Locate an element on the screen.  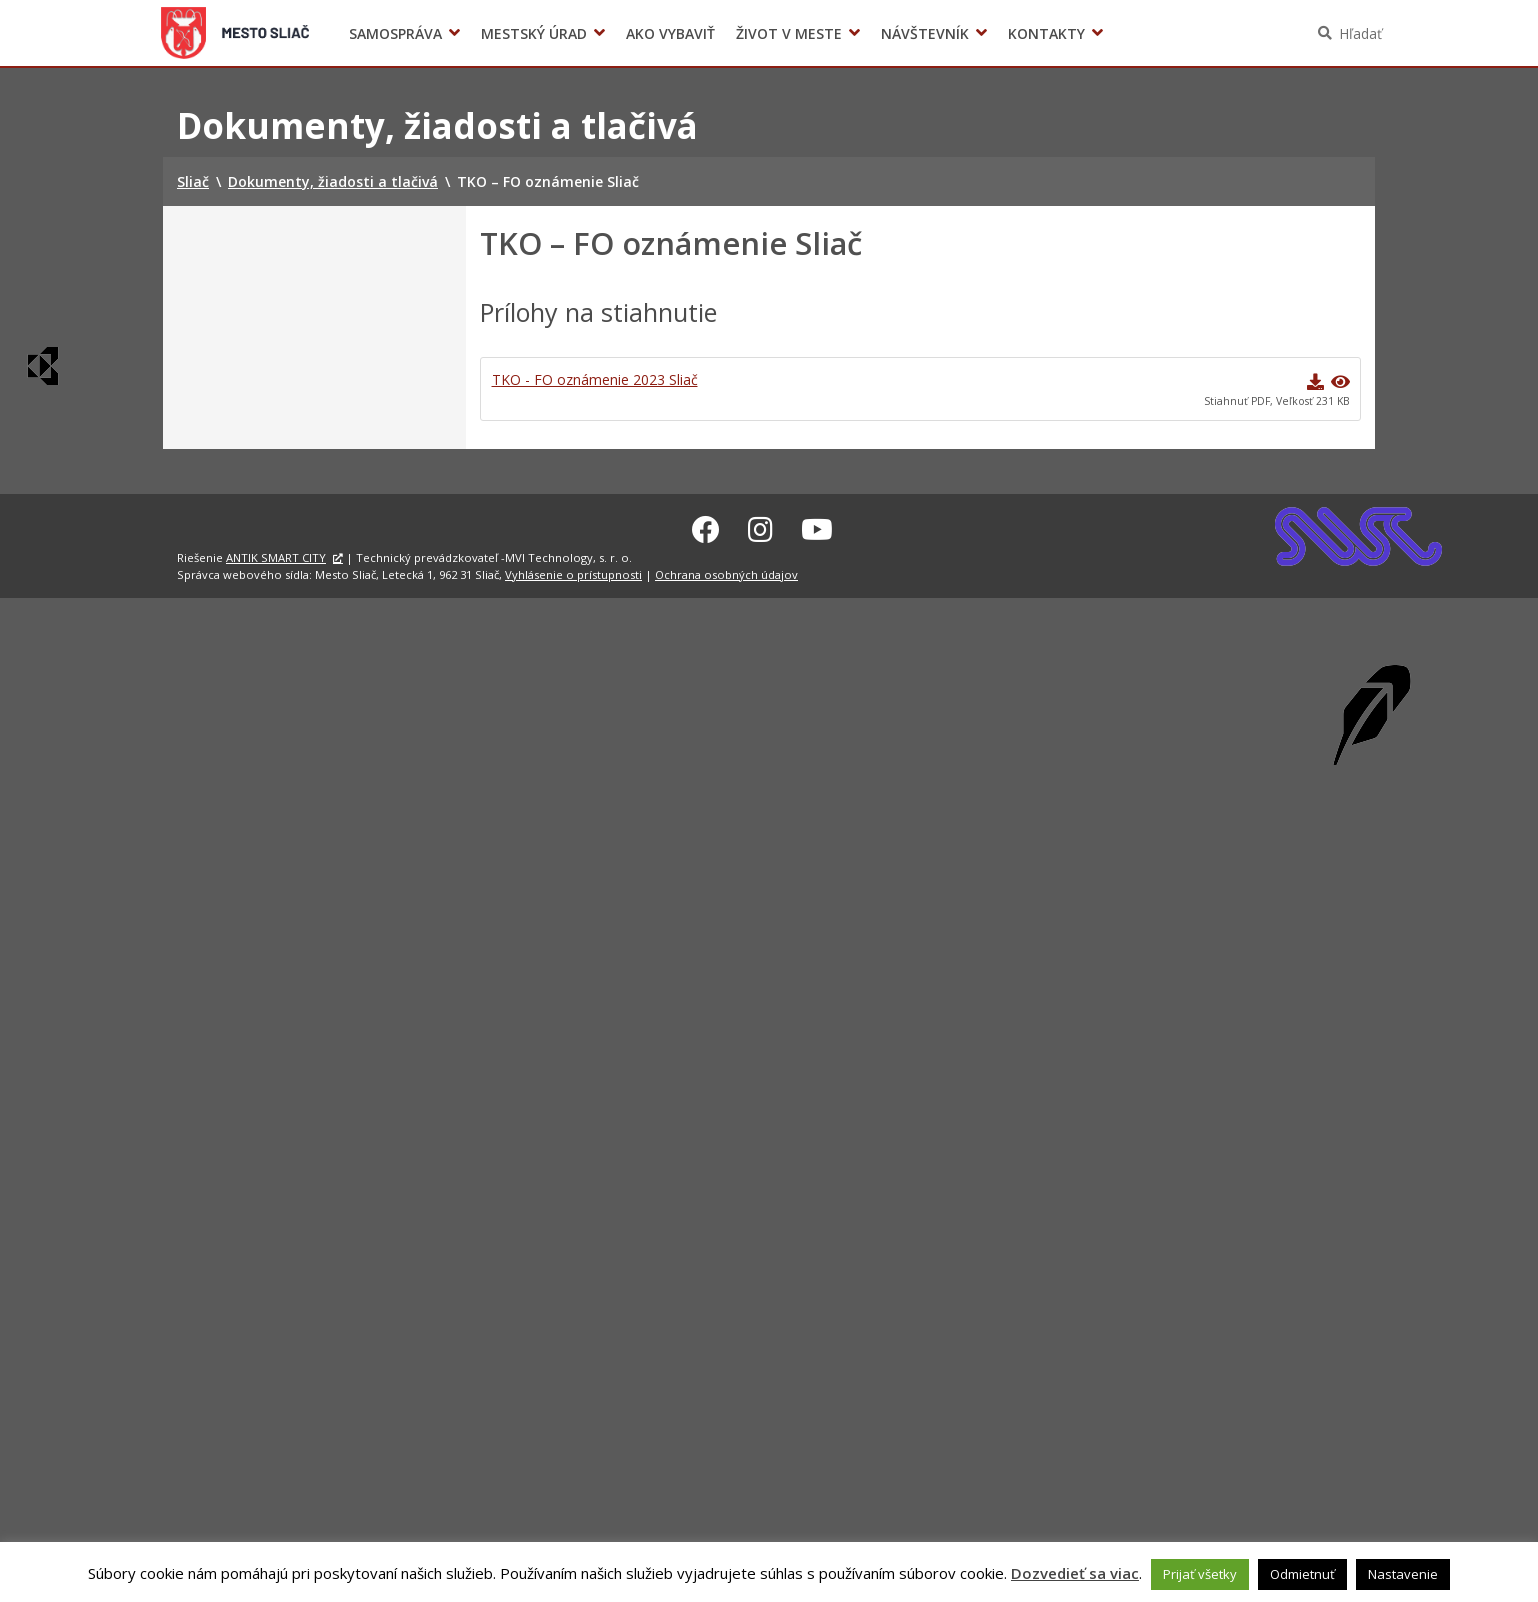
visit the SWC (Speedy Web Compiler) website or documentation is located at coordinates (1358, 536).